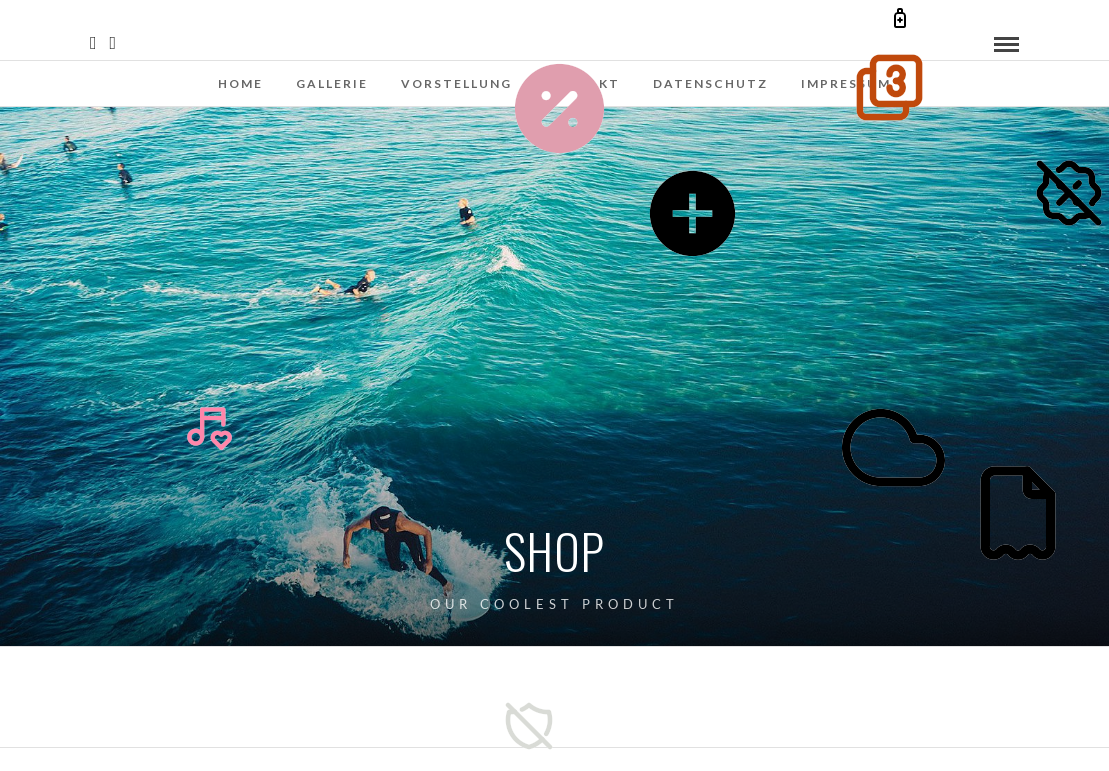  I want to click on add song to favorites, so click(208, 426).